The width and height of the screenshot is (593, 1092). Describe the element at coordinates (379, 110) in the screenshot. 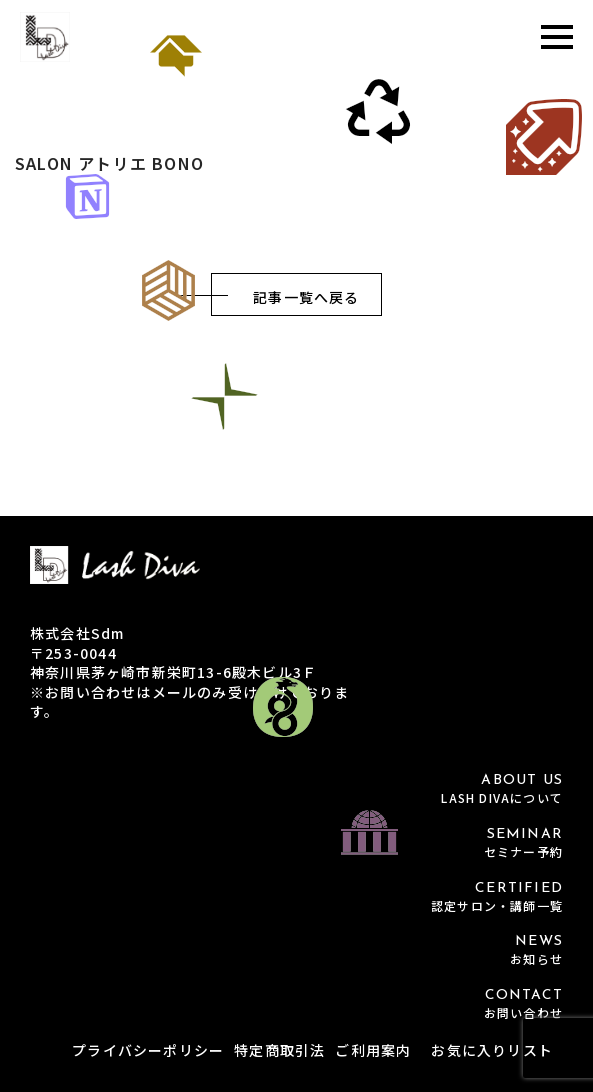

I see `indicates recyclable or eco-friendly content` at that location.